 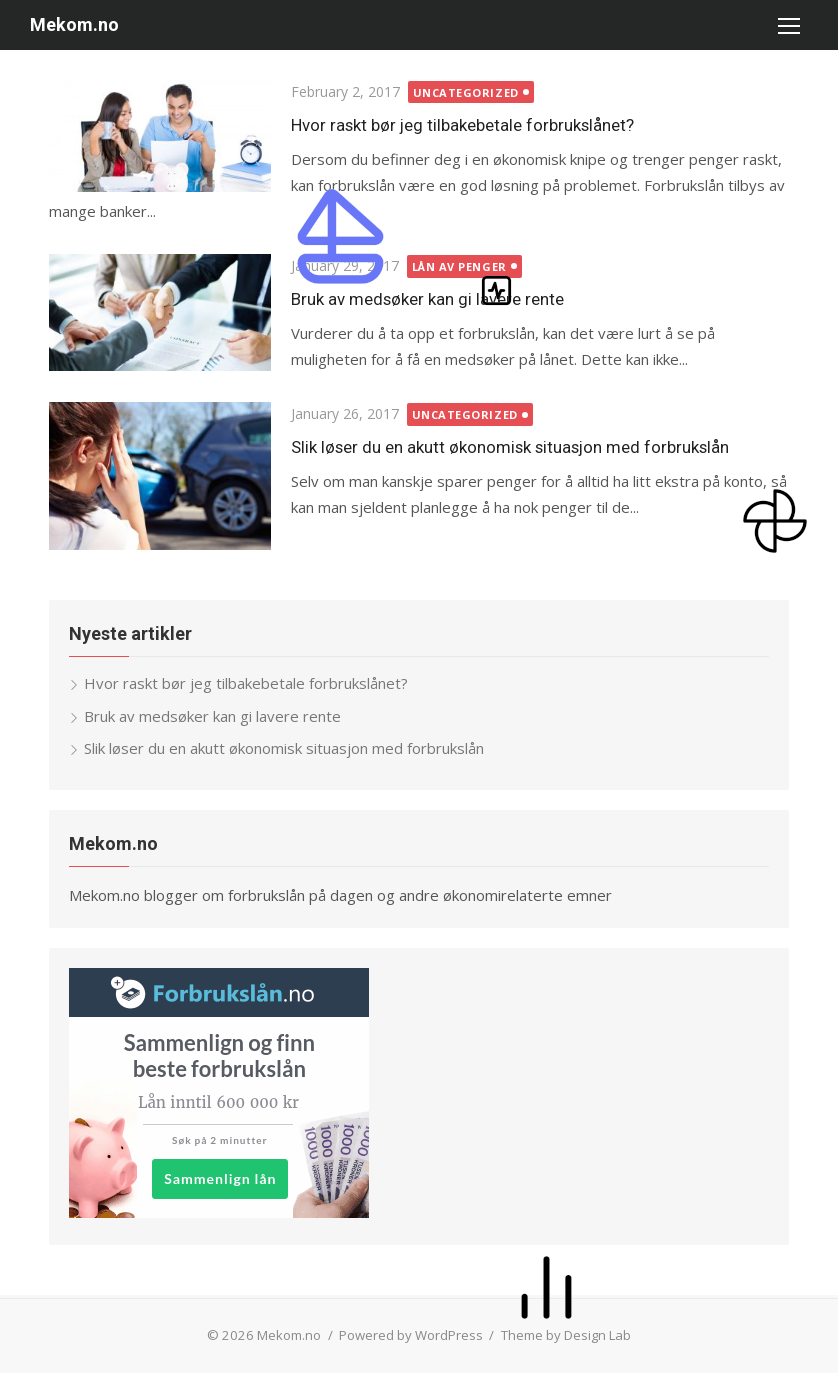 What do you see at coordinates (496, 290) in the screenshot?
I see `view activity or system status` at bounding box center [496, 290].